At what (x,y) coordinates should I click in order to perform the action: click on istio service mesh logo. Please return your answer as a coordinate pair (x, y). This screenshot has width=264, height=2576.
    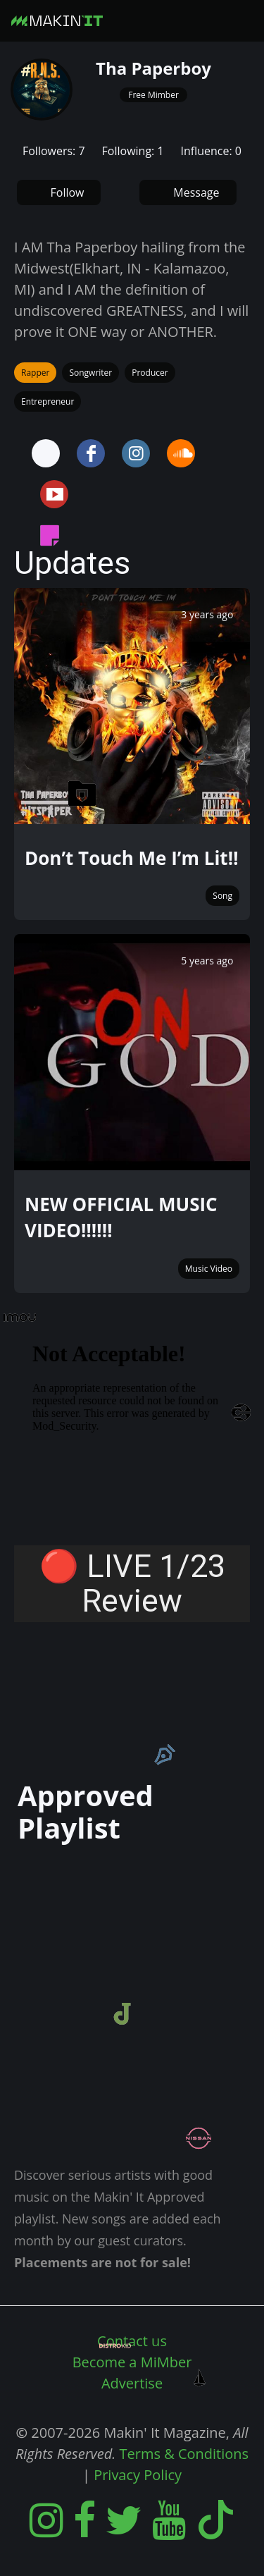
    Looking at the image, I should click on (199, 2377).